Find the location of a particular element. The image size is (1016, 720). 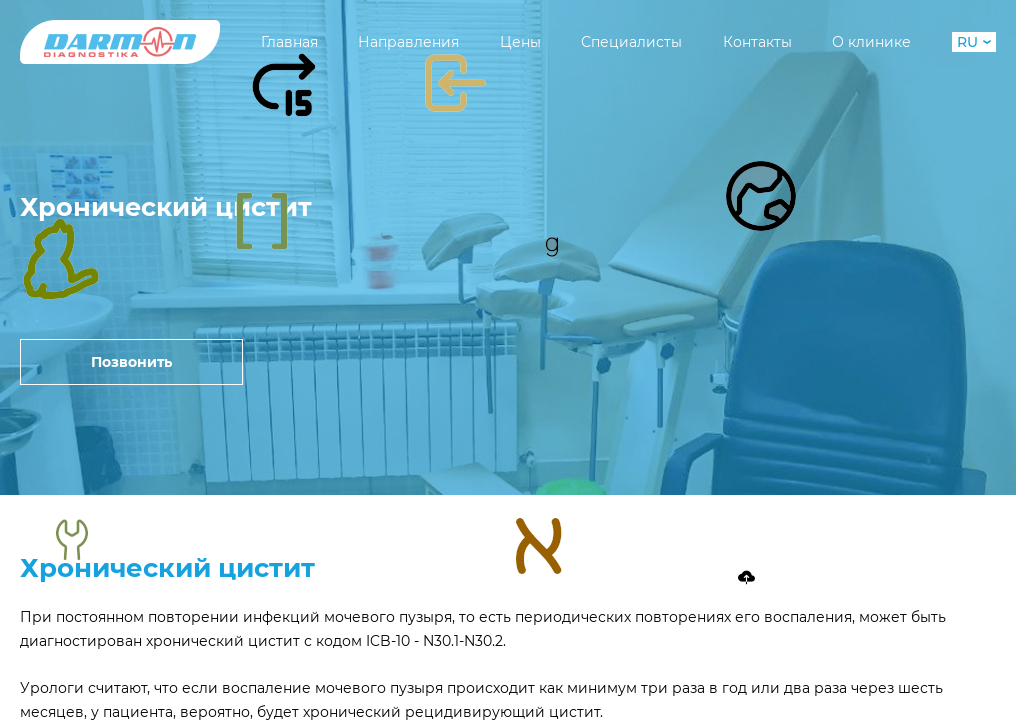

log in to your account is located at coordinates (454, 83).